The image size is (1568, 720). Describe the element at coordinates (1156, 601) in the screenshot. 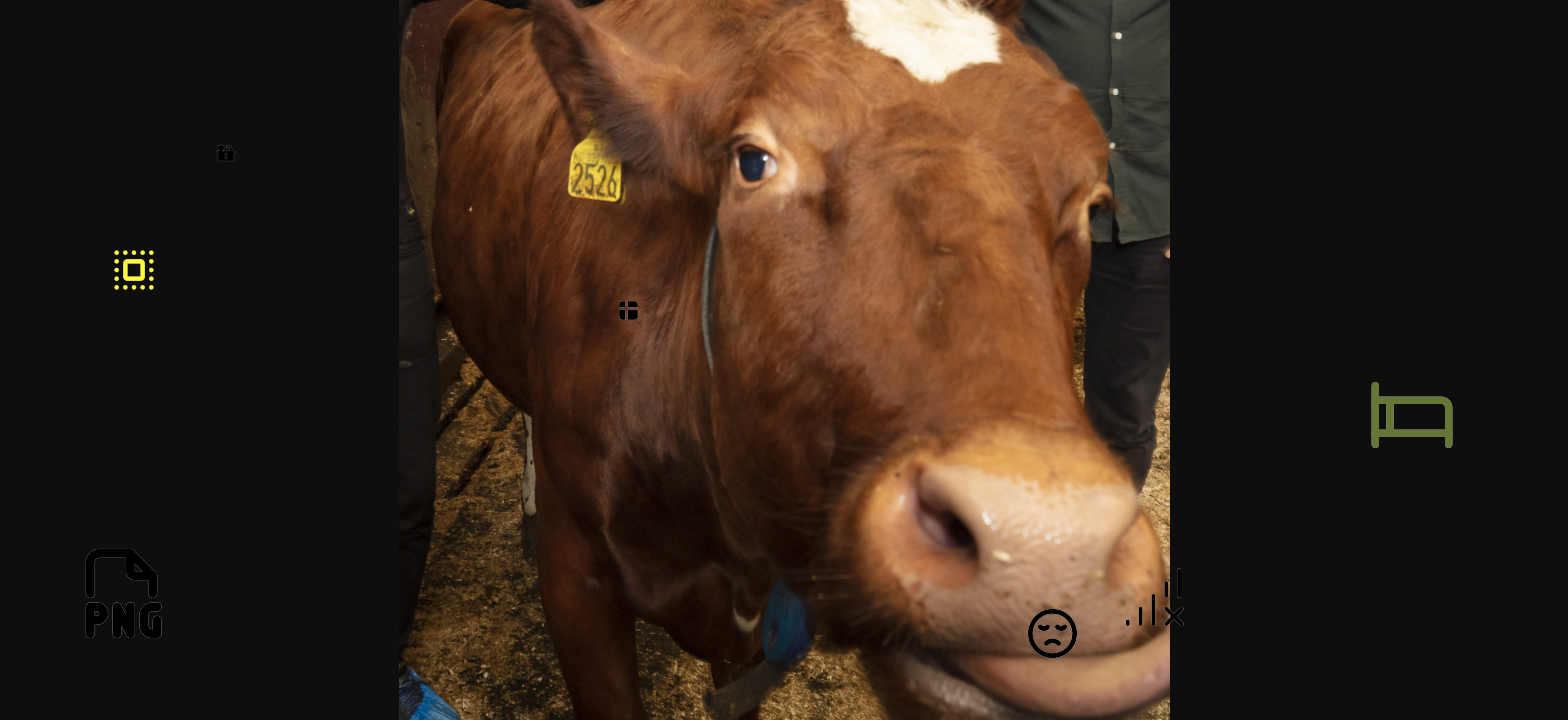

I see `no cellular signal available` at that location.